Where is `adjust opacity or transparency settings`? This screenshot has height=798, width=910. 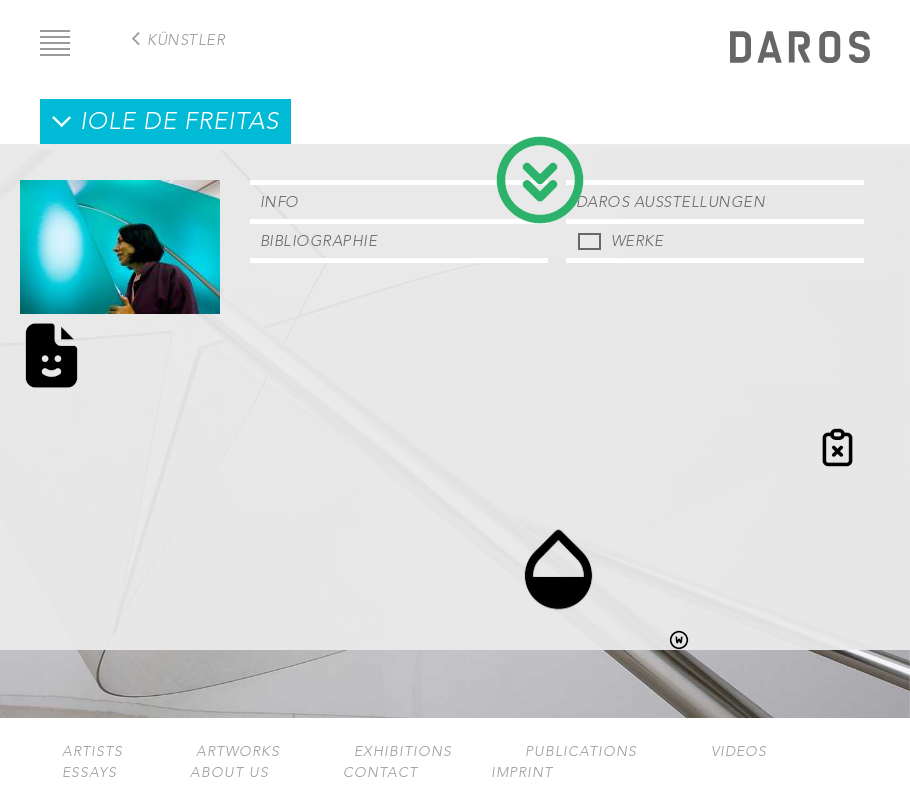
adjust opacity or transparency settings is located at coordinates (558, 568).